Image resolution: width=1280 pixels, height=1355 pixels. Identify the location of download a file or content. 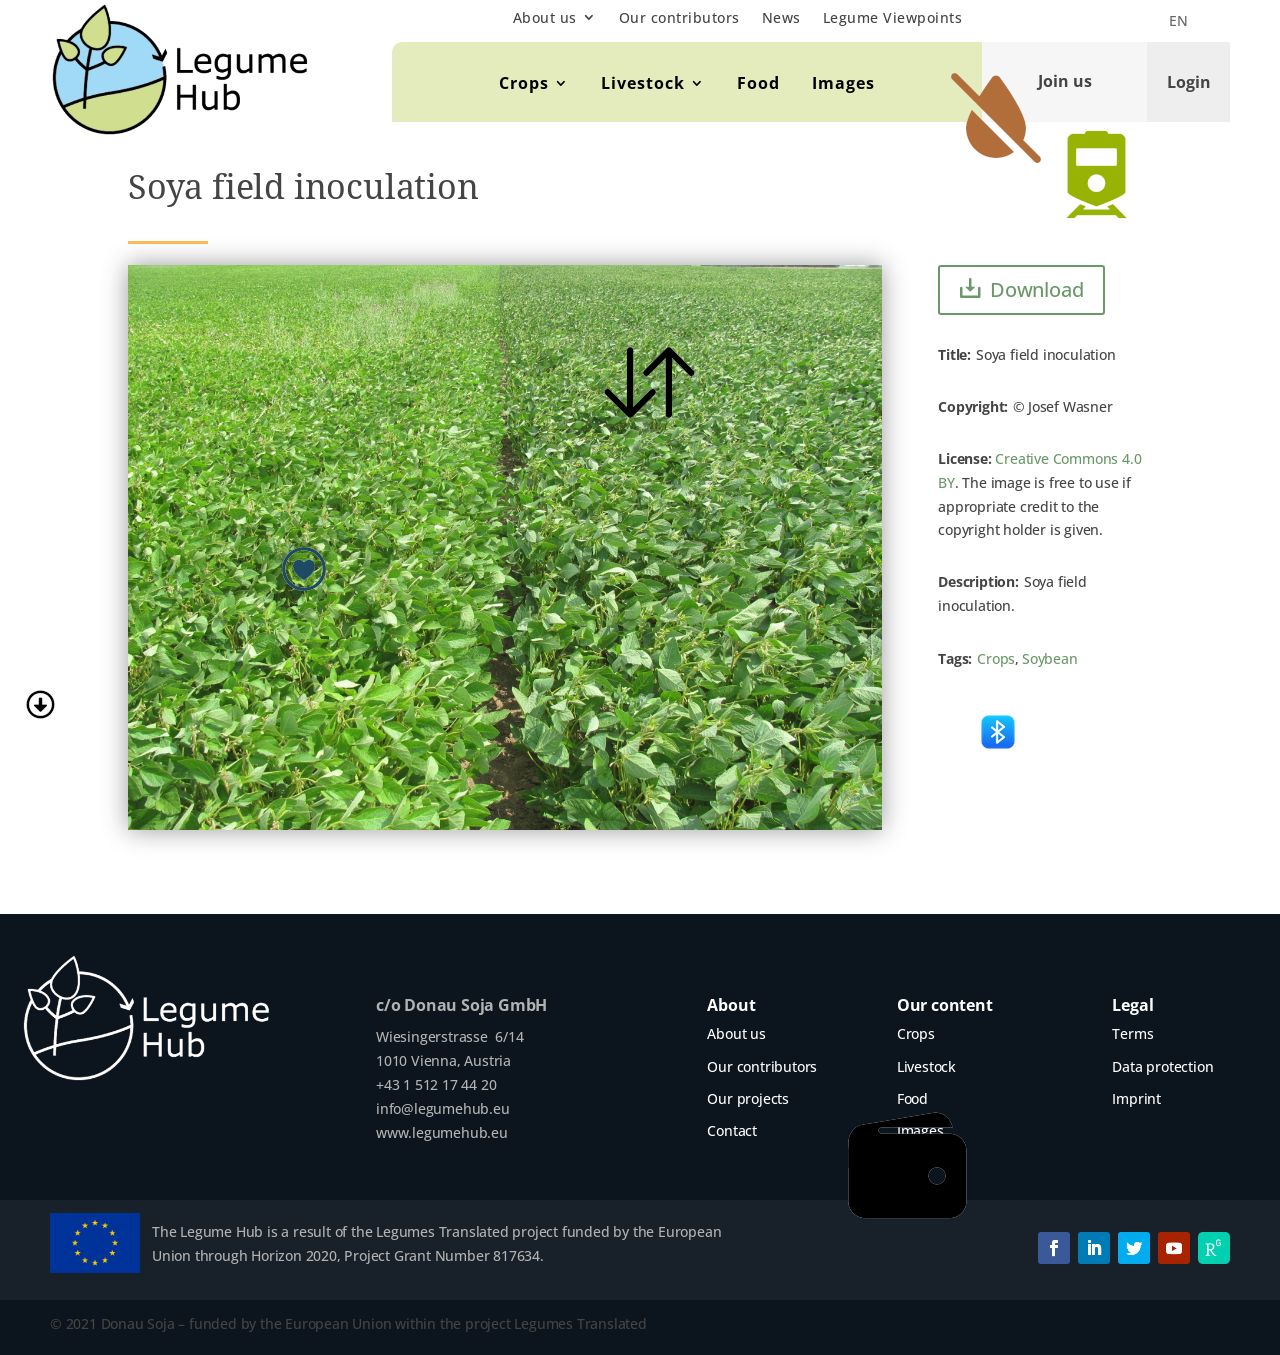
(40, 704).